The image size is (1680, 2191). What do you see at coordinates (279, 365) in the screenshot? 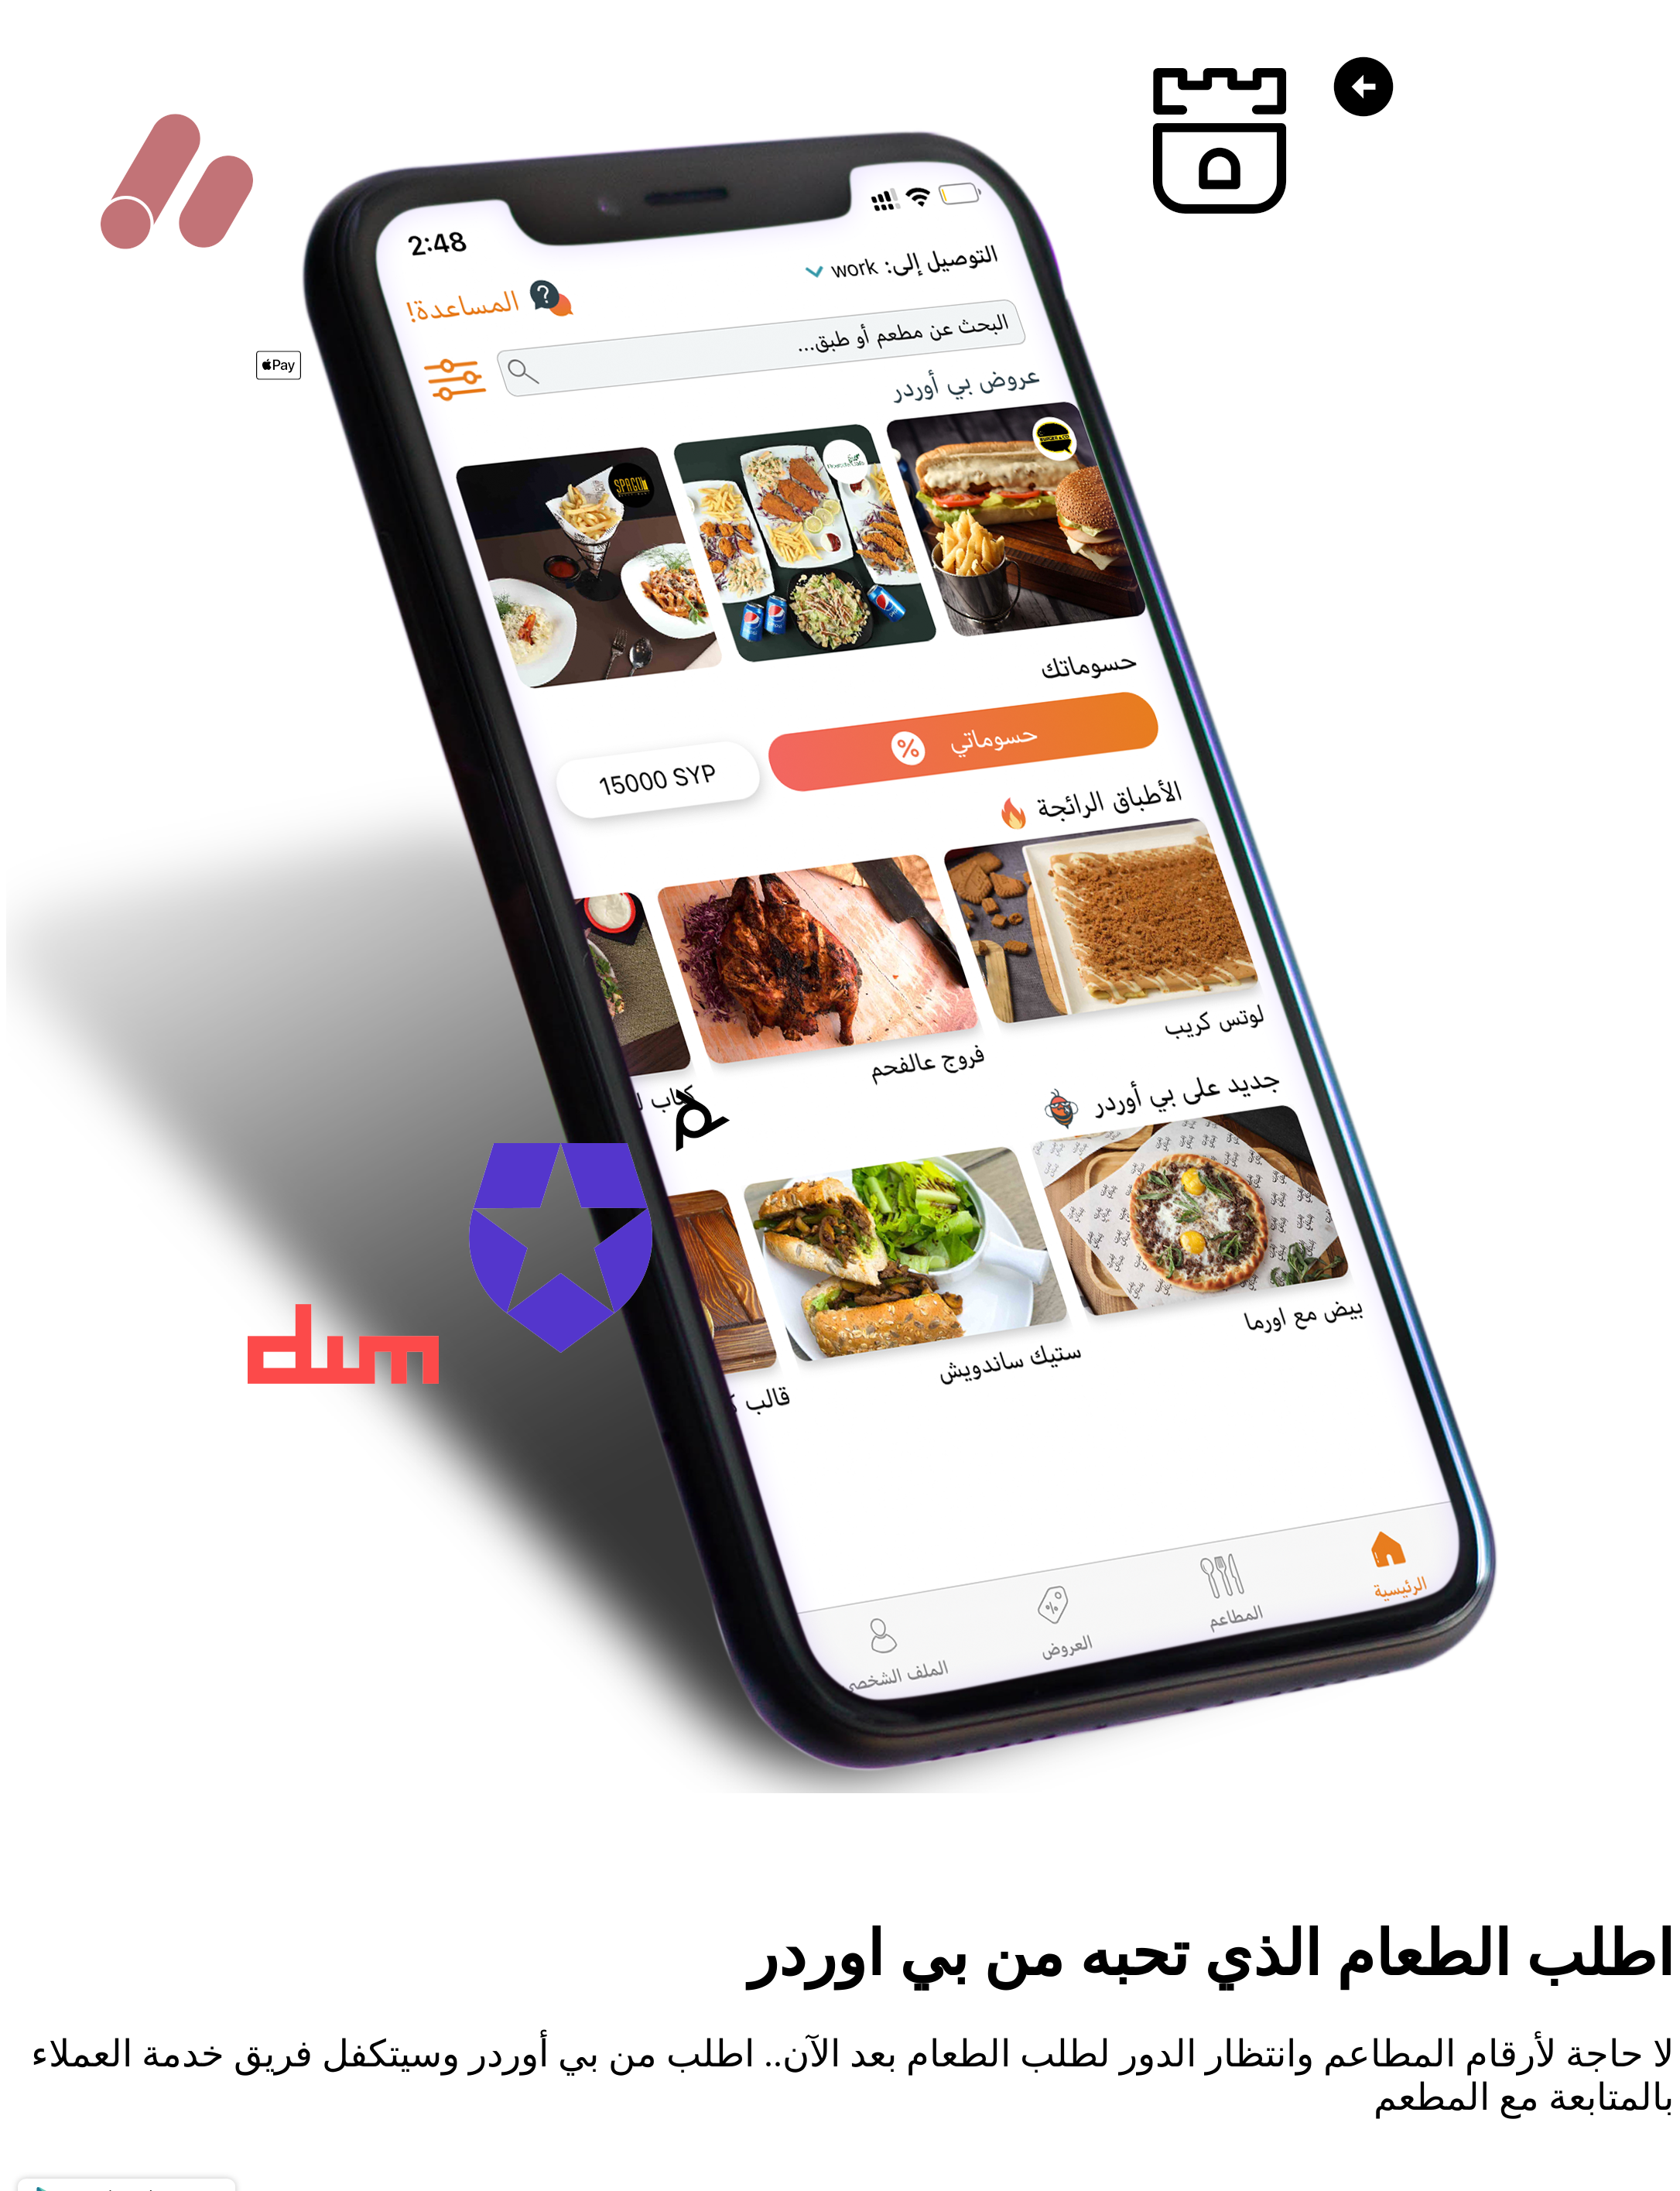
I see `pay with Apple Pay` at bounding box center [279, 365].